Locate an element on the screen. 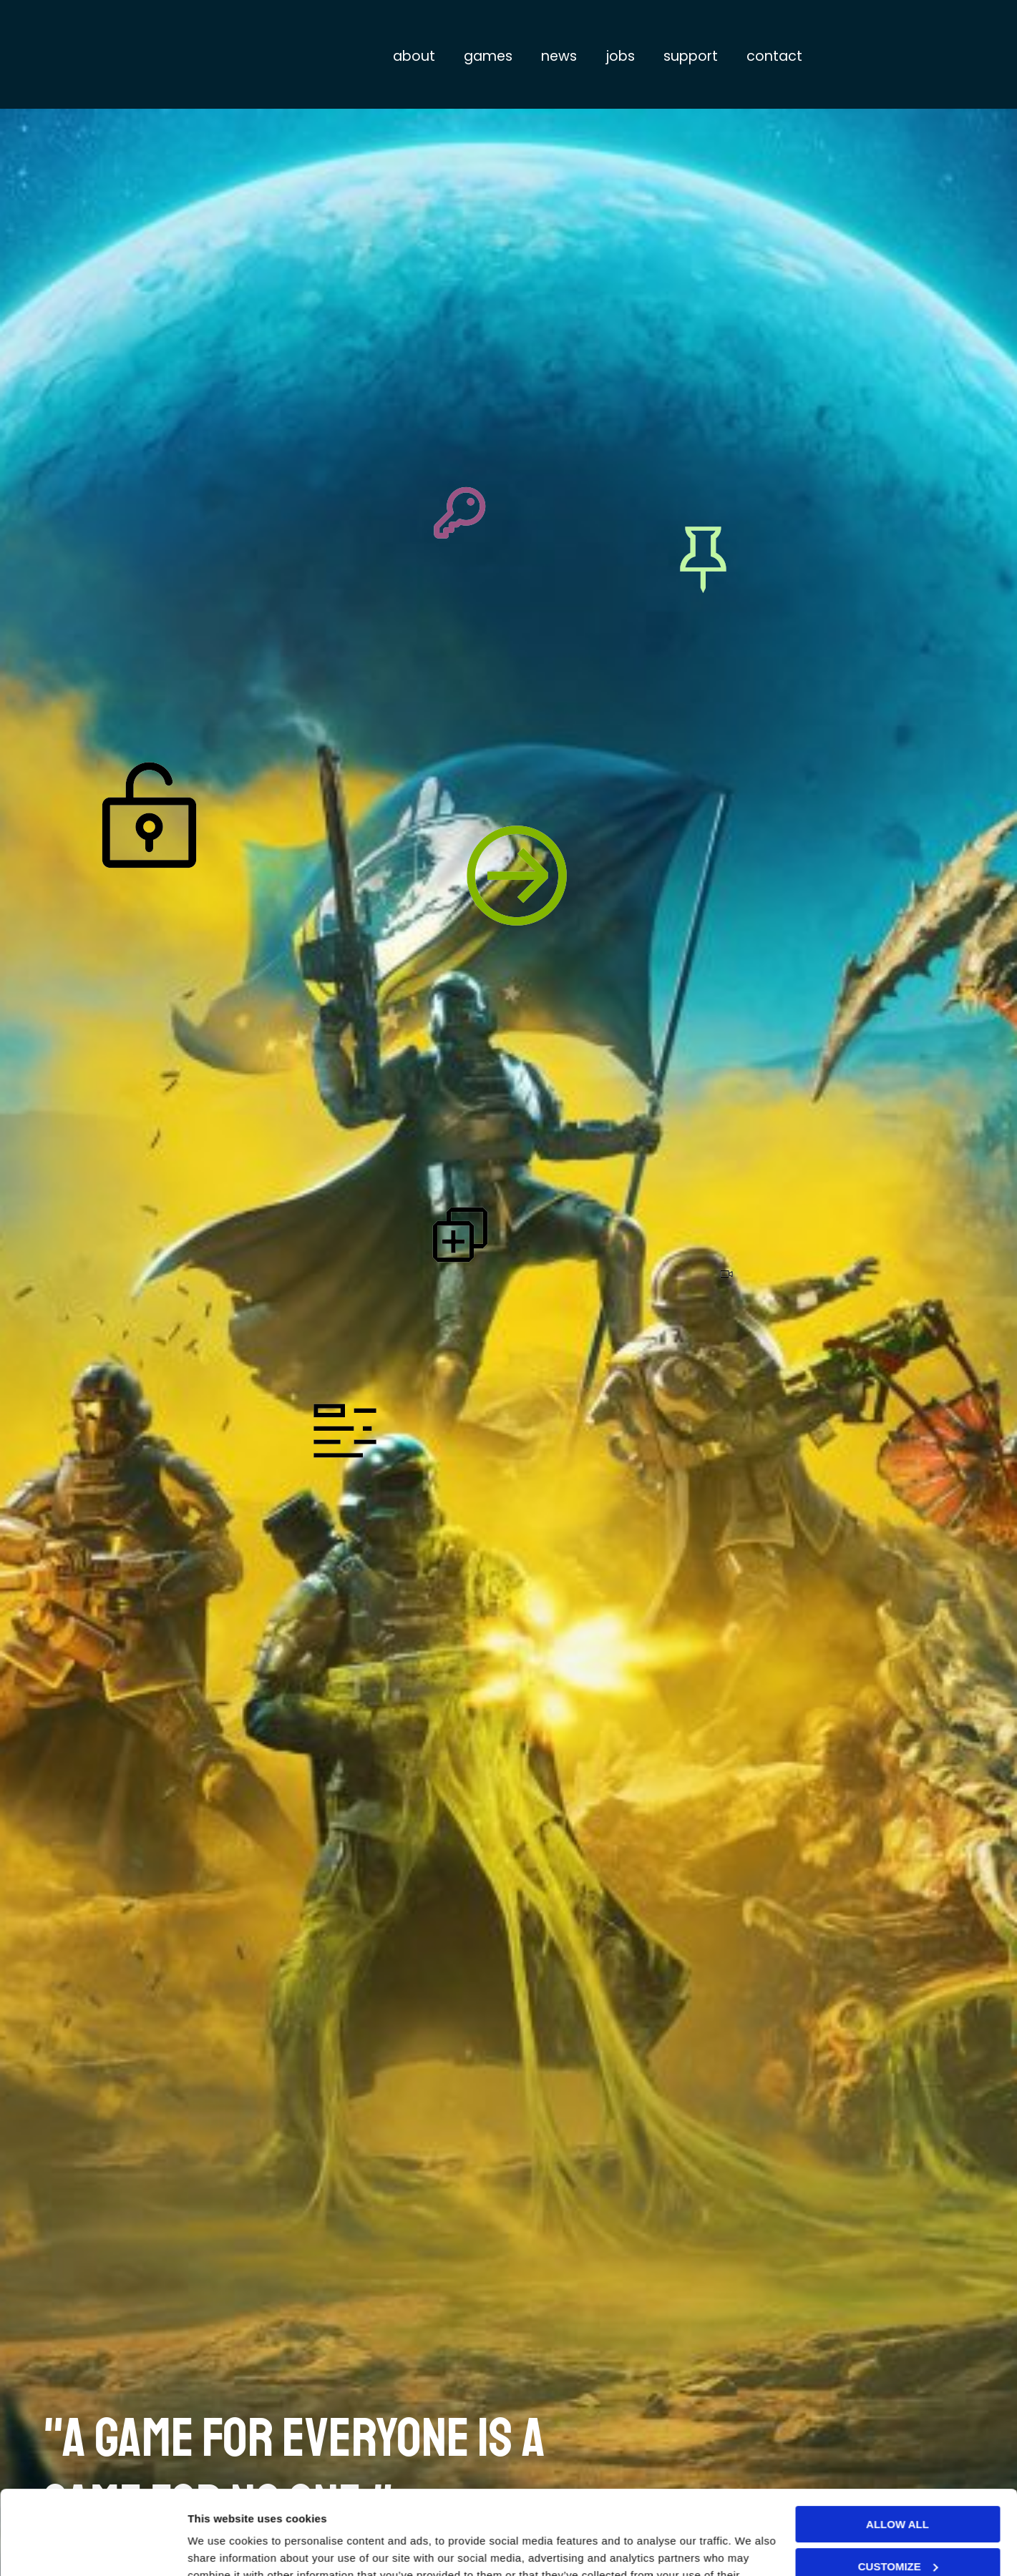  proceed to the next step is located at coordinates (517, 876).